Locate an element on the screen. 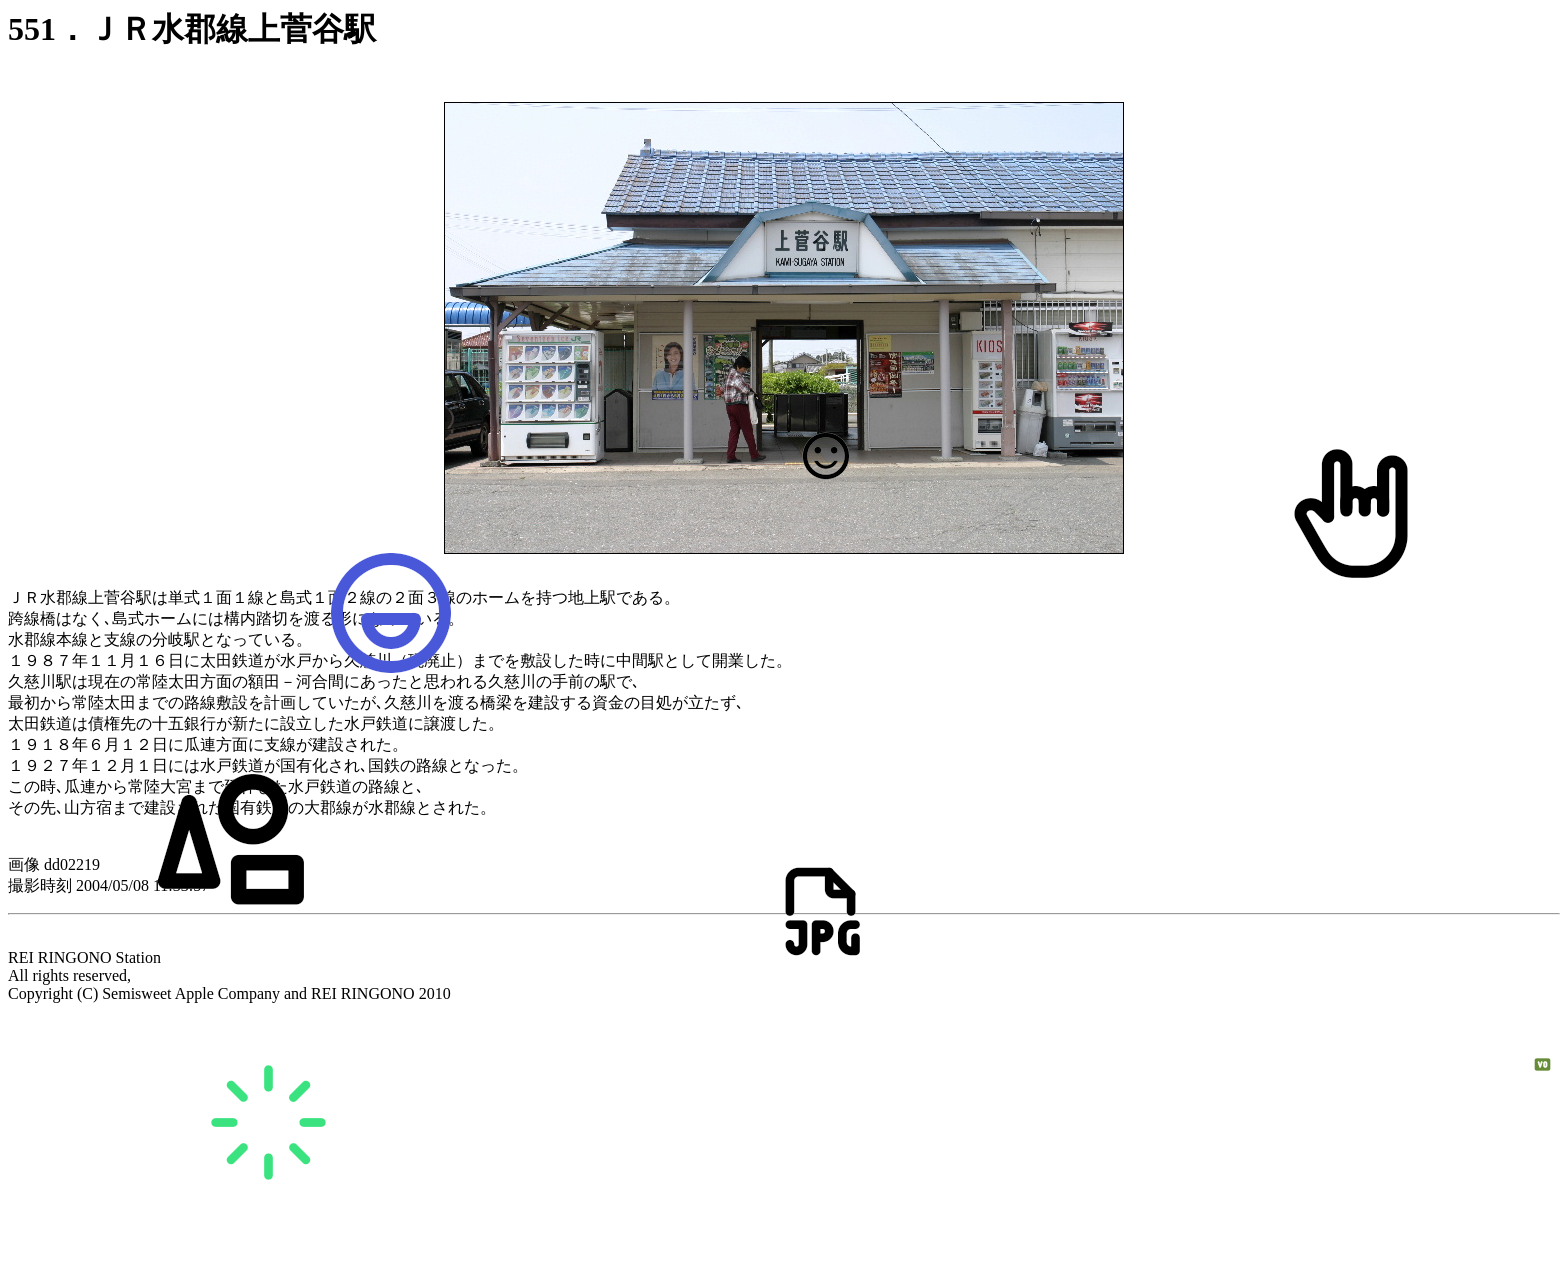 The height and width of the screenshot is (1277, 1568). indicates a JPG image file type is located at coordinates (820, 911).